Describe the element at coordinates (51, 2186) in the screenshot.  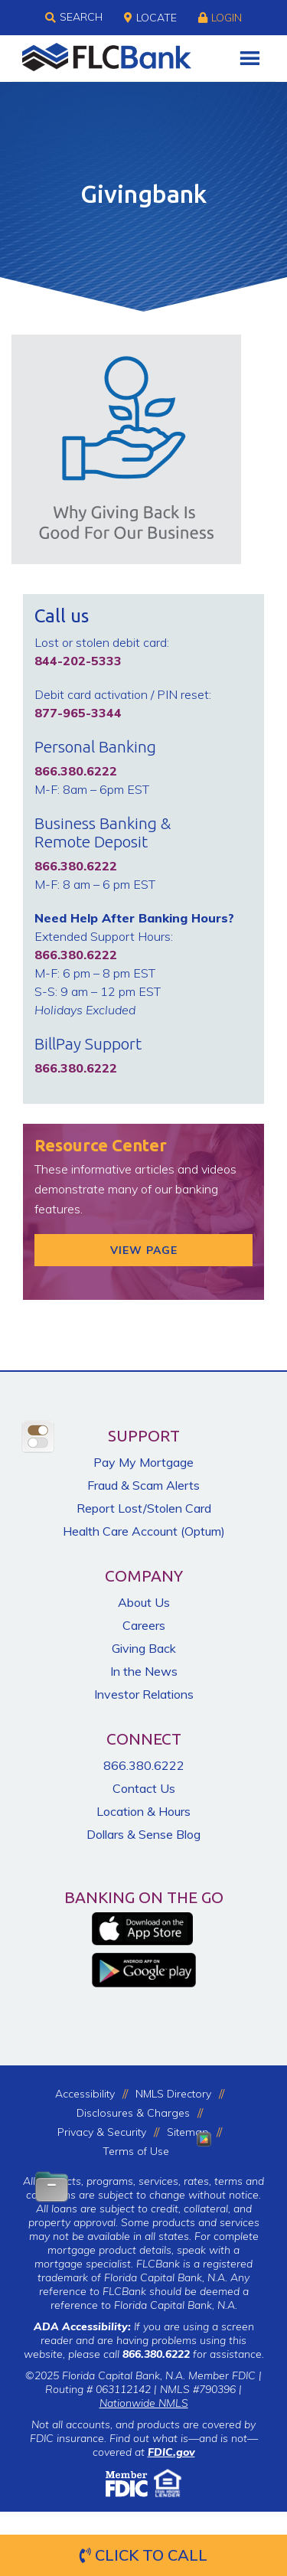
I see `open the file manager application` at that location.